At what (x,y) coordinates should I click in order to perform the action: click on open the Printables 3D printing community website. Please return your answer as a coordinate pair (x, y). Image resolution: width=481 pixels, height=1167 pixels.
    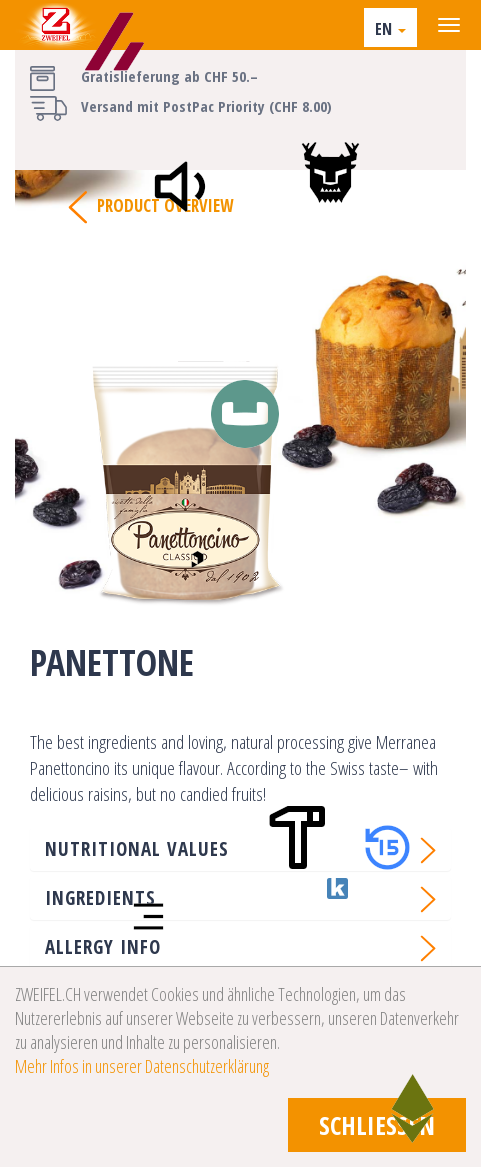
    Looking at the image, I should click on (197, 559).